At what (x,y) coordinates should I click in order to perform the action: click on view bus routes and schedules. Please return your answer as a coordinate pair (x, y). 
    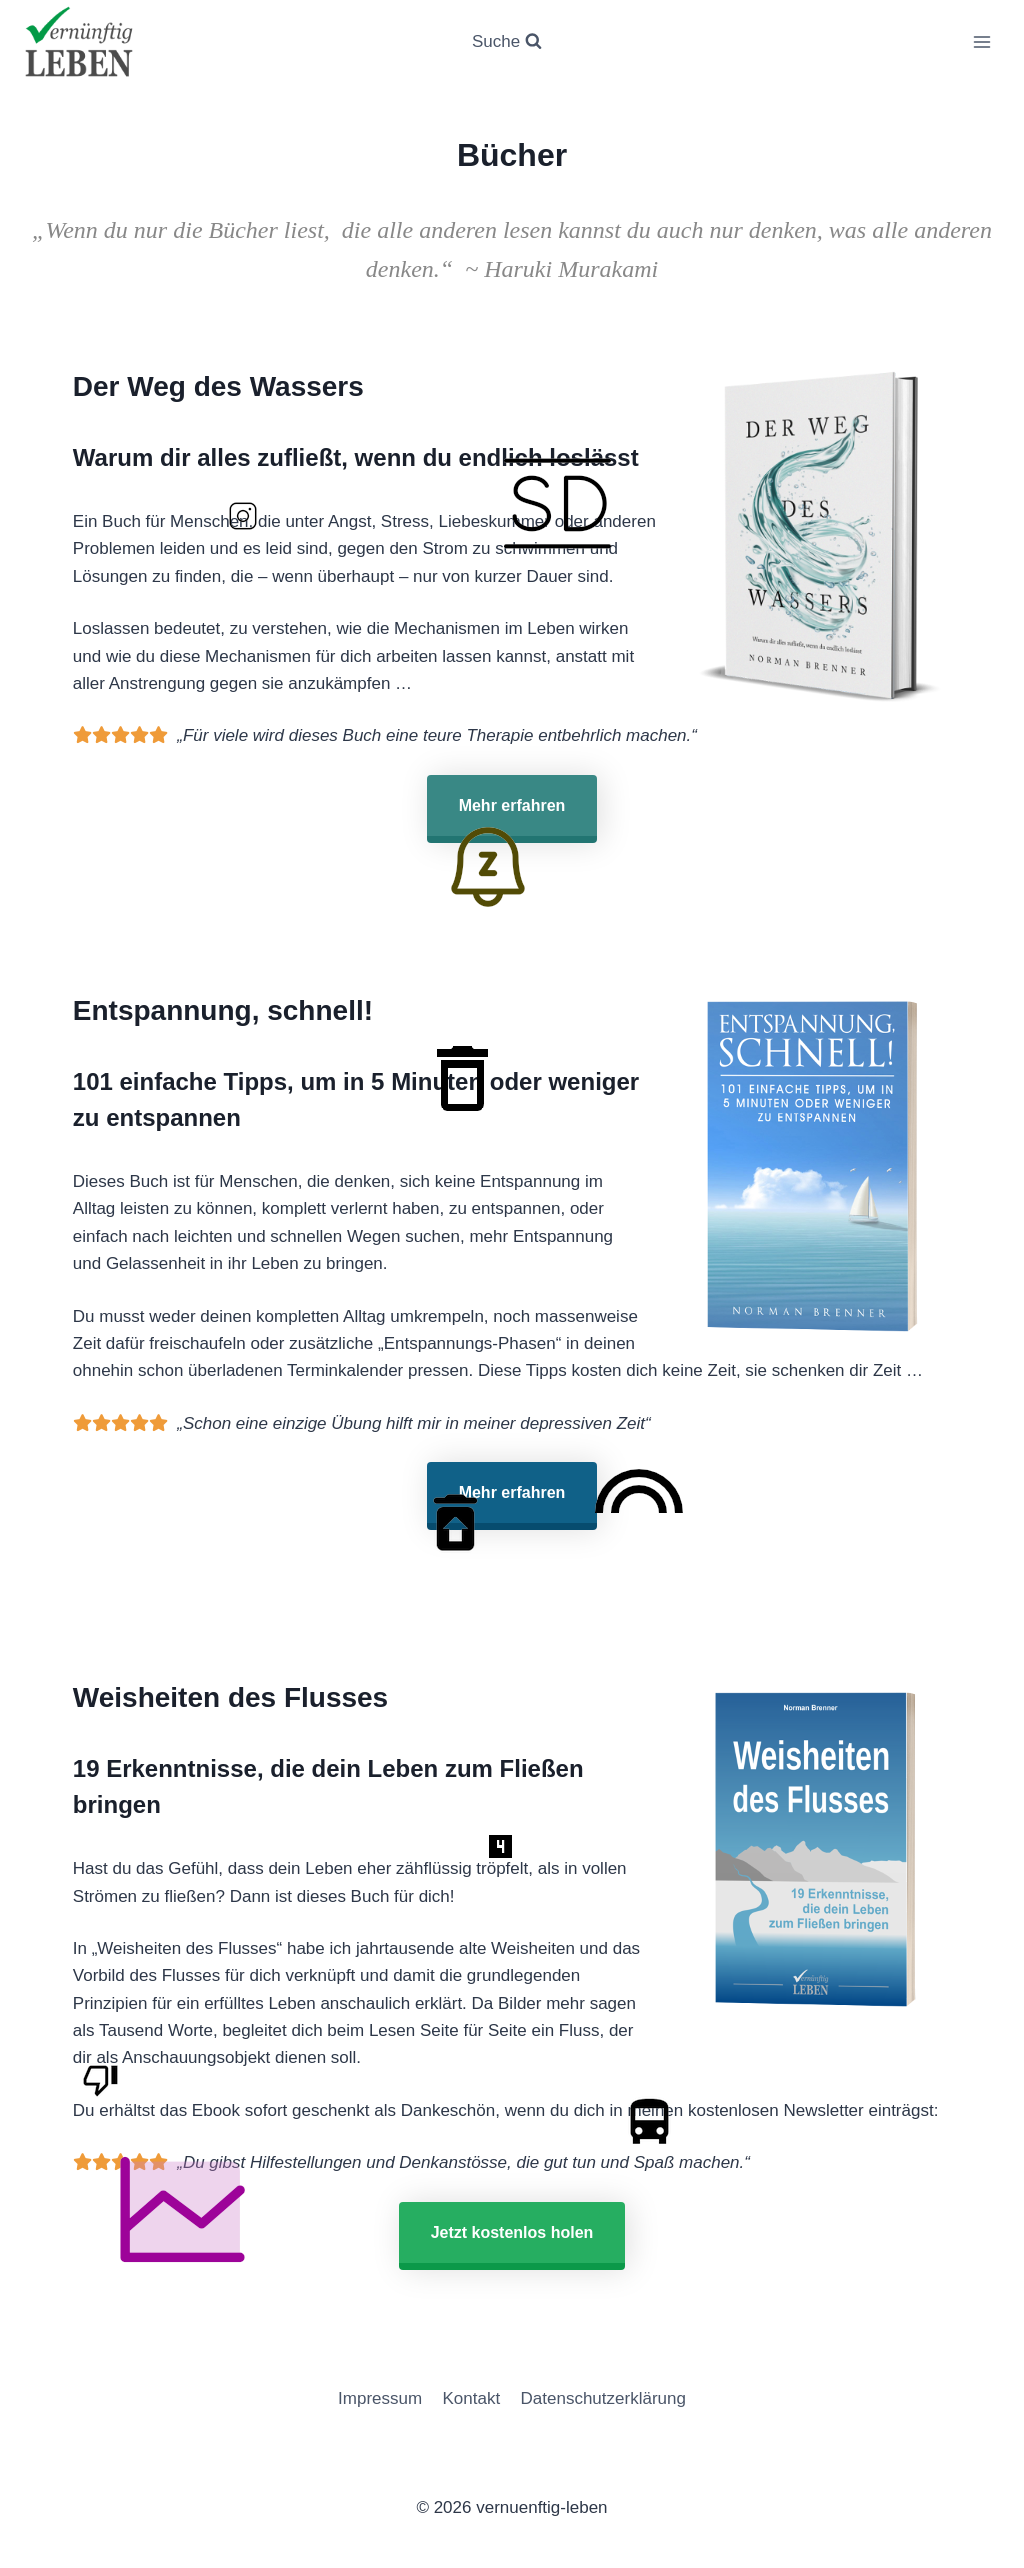
    Looking at the image, I should click on (649, 2122).